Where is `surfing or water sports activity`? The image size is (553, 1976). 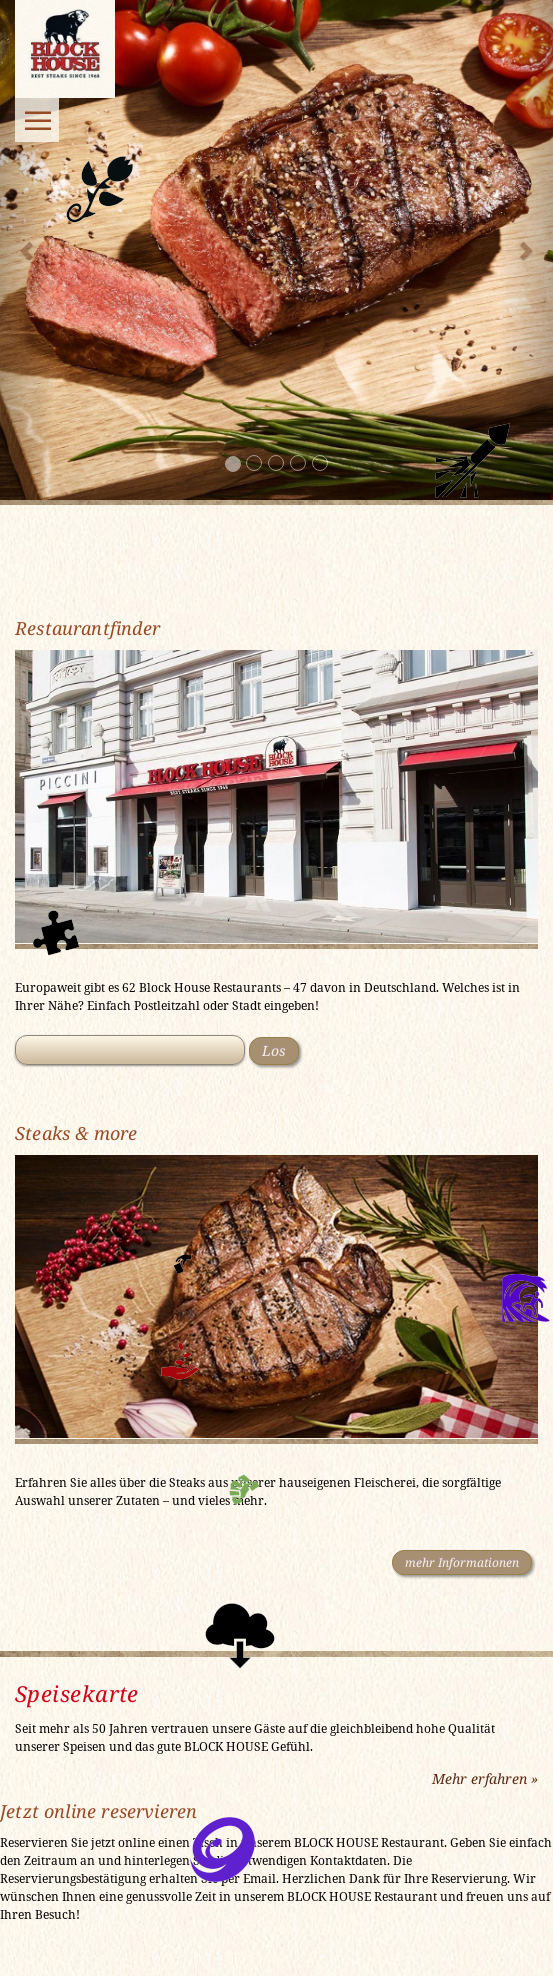 surfing or water sports activity is located at coordinates (526, 1298).